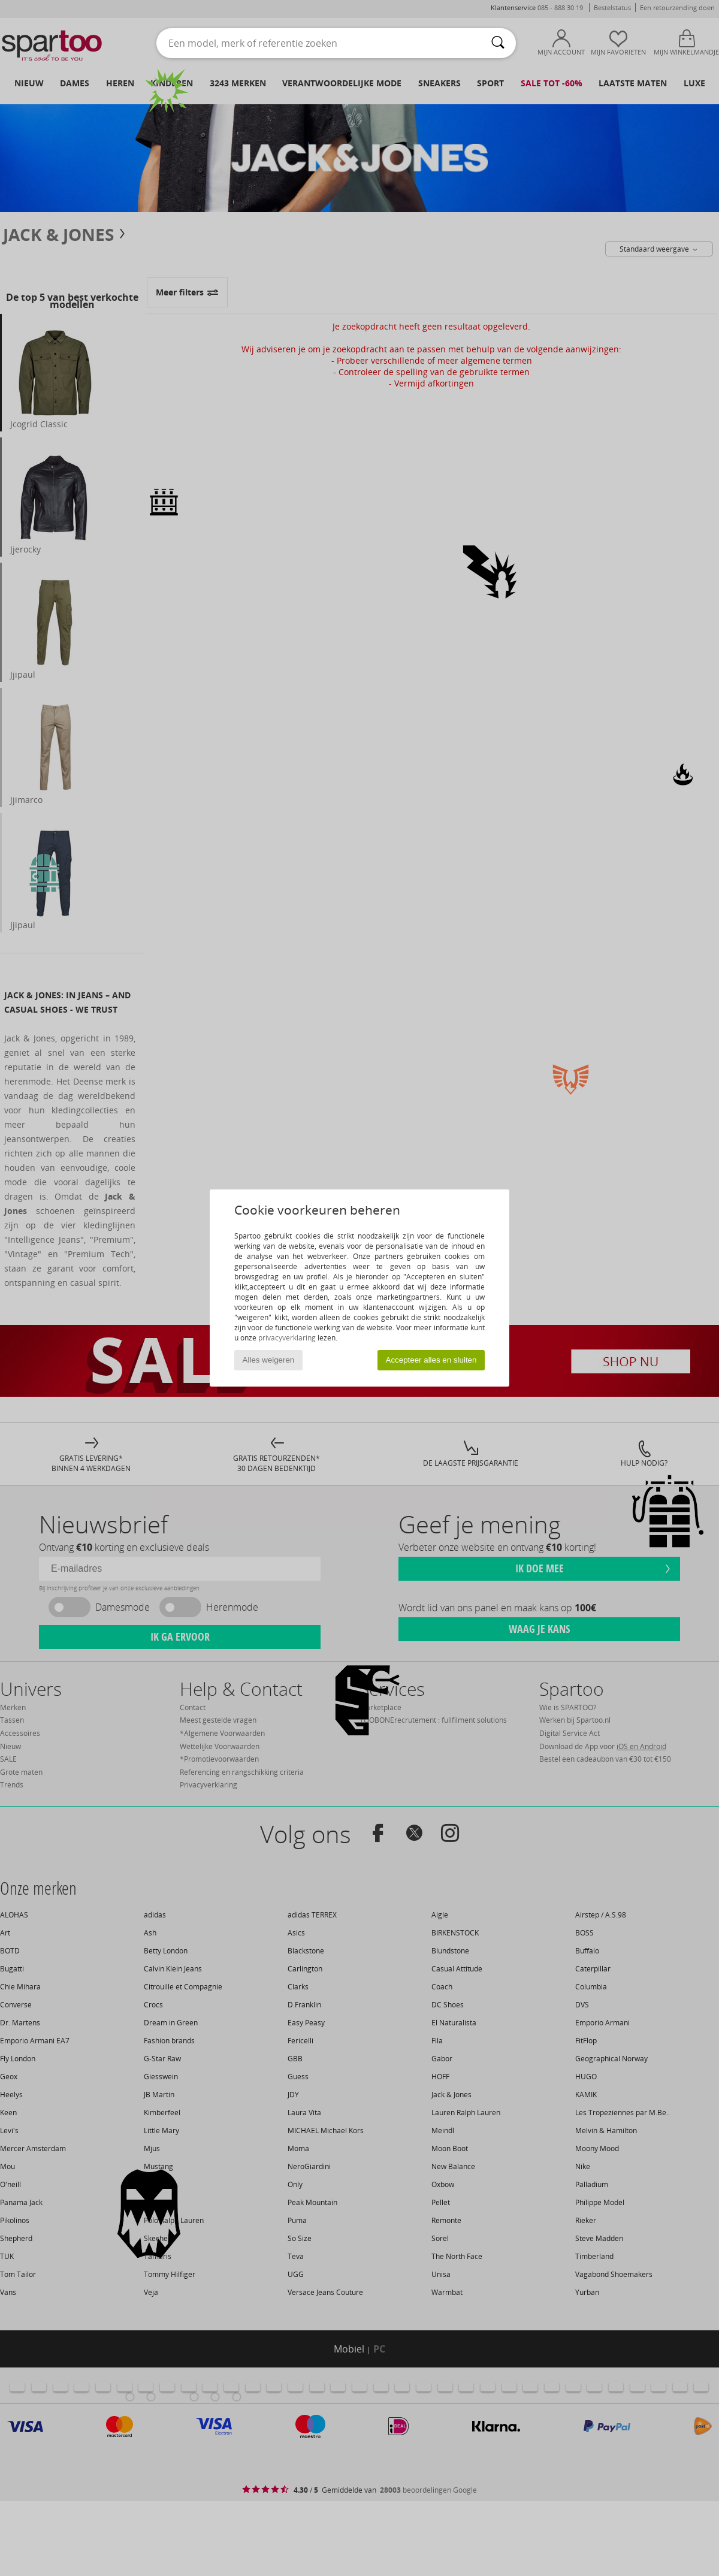  Describe the element at coordinates (570, 1077) in the screenshot. I see `guild or faction emblem in a game interface` at that location.